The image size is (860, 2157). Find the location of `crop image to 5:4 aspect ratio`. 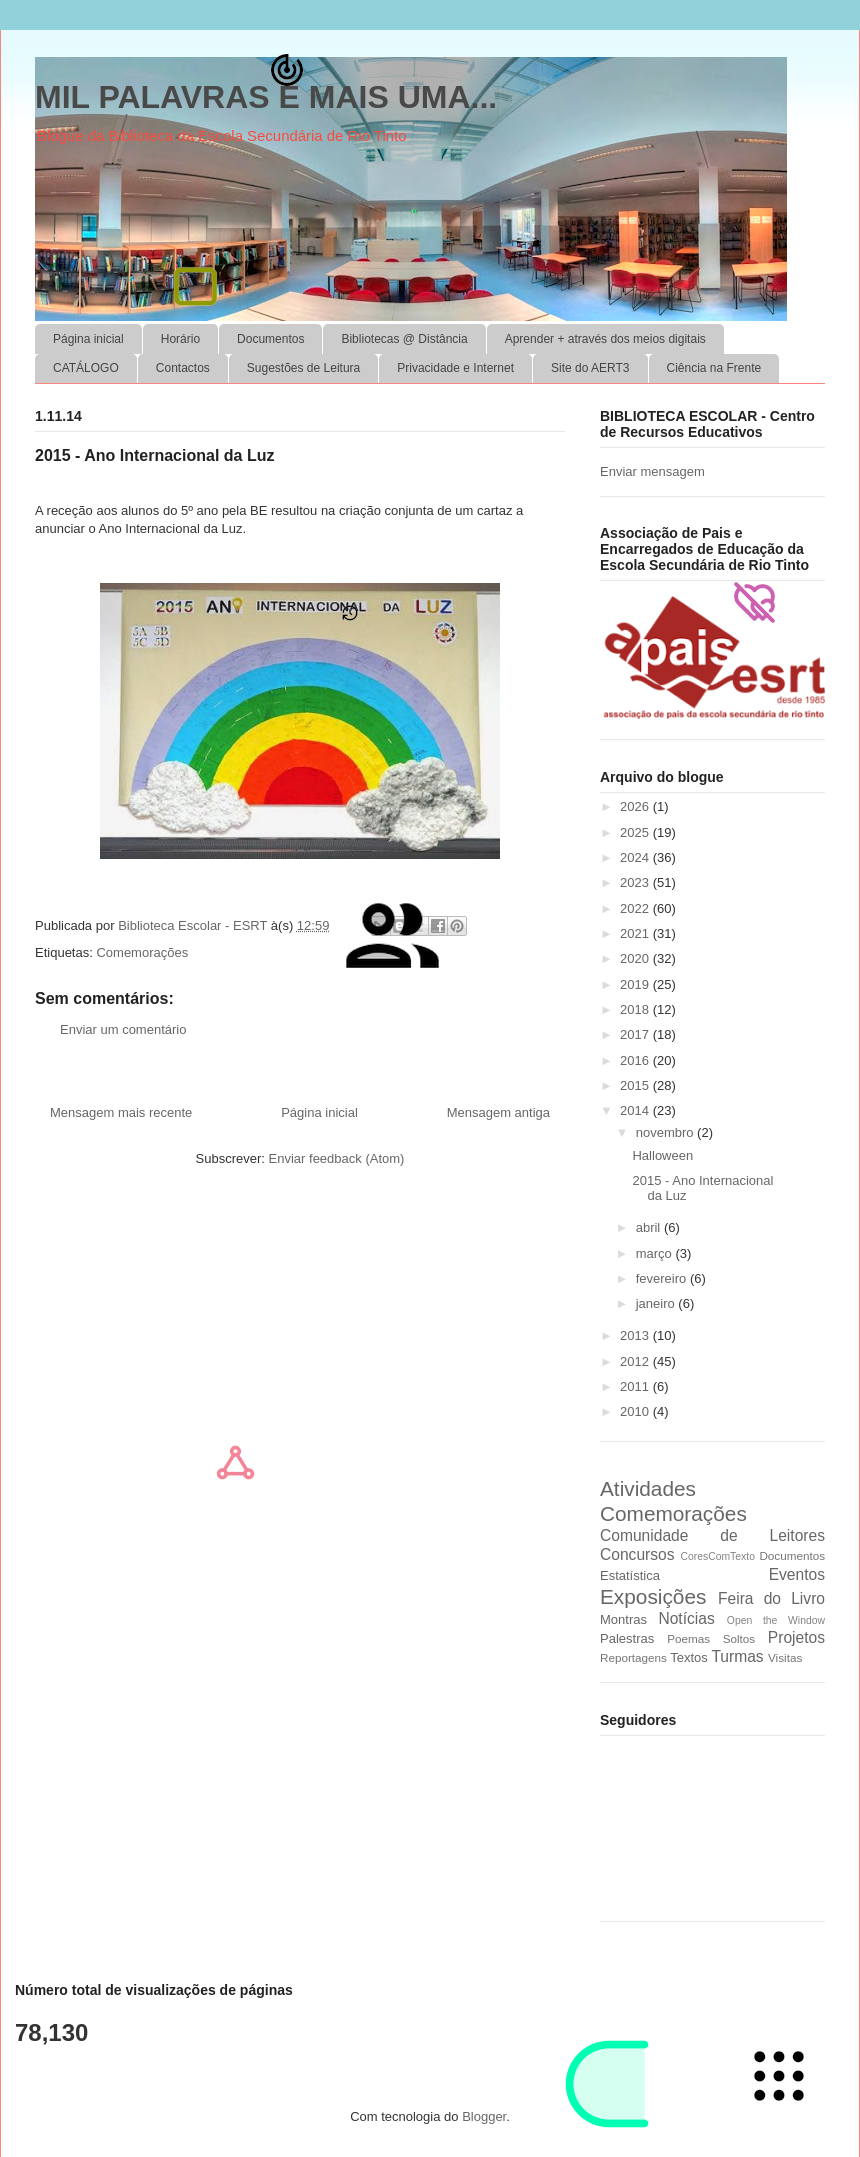

crop image to 5:4 aspect ratio is located at coordinates (195, 286).